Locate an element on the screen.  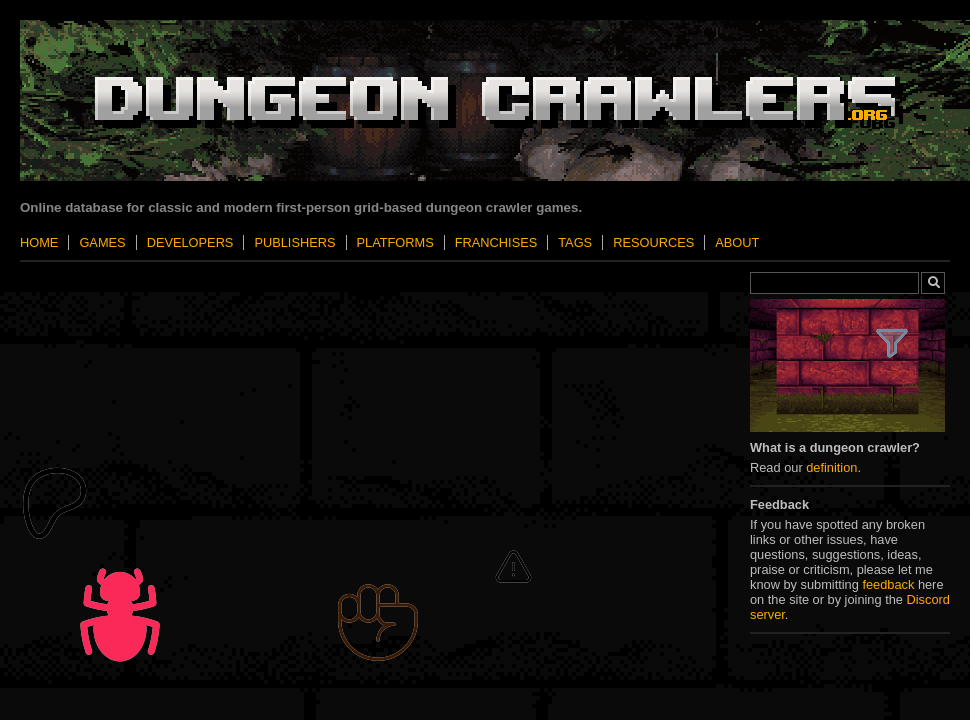
filter or sort content is located at coordinates (892, 342).